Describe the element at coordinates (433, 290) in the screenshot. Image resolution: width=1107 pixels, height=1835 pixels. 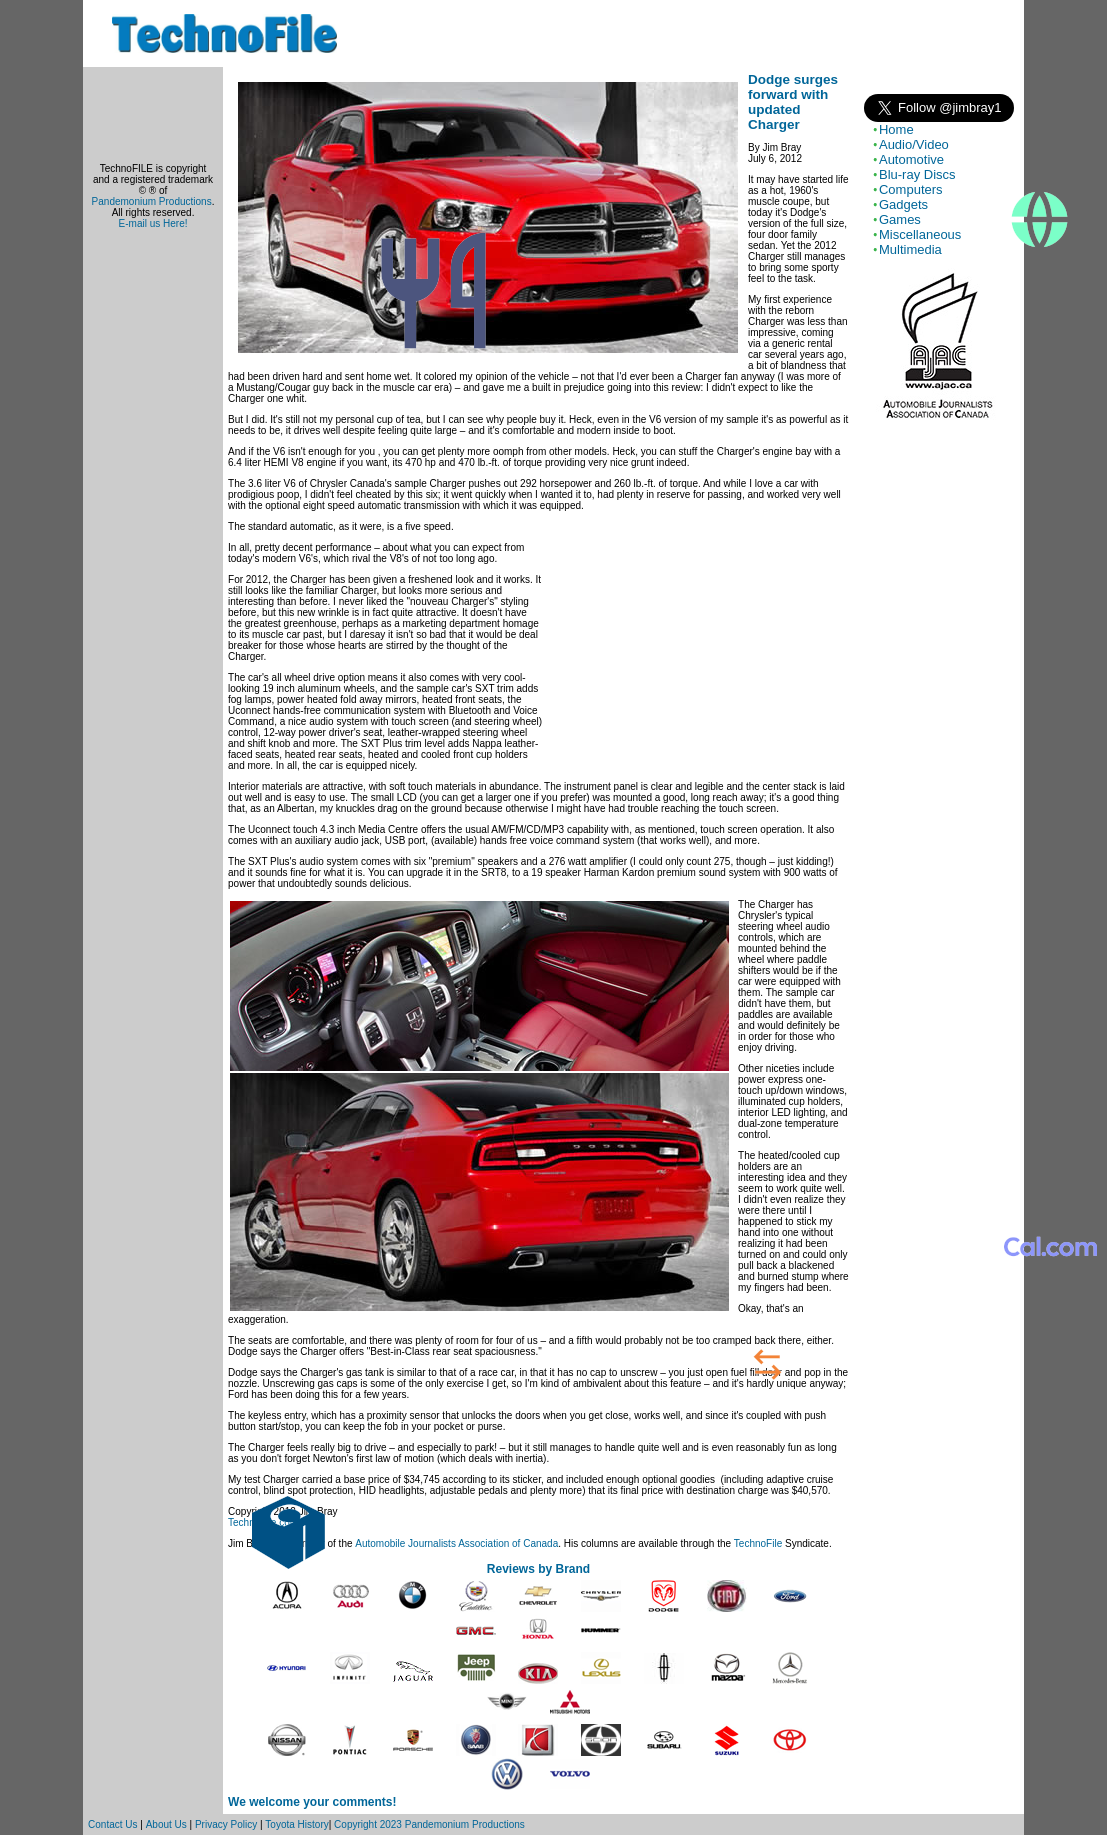
I see `find nearby restaurants` at that location.